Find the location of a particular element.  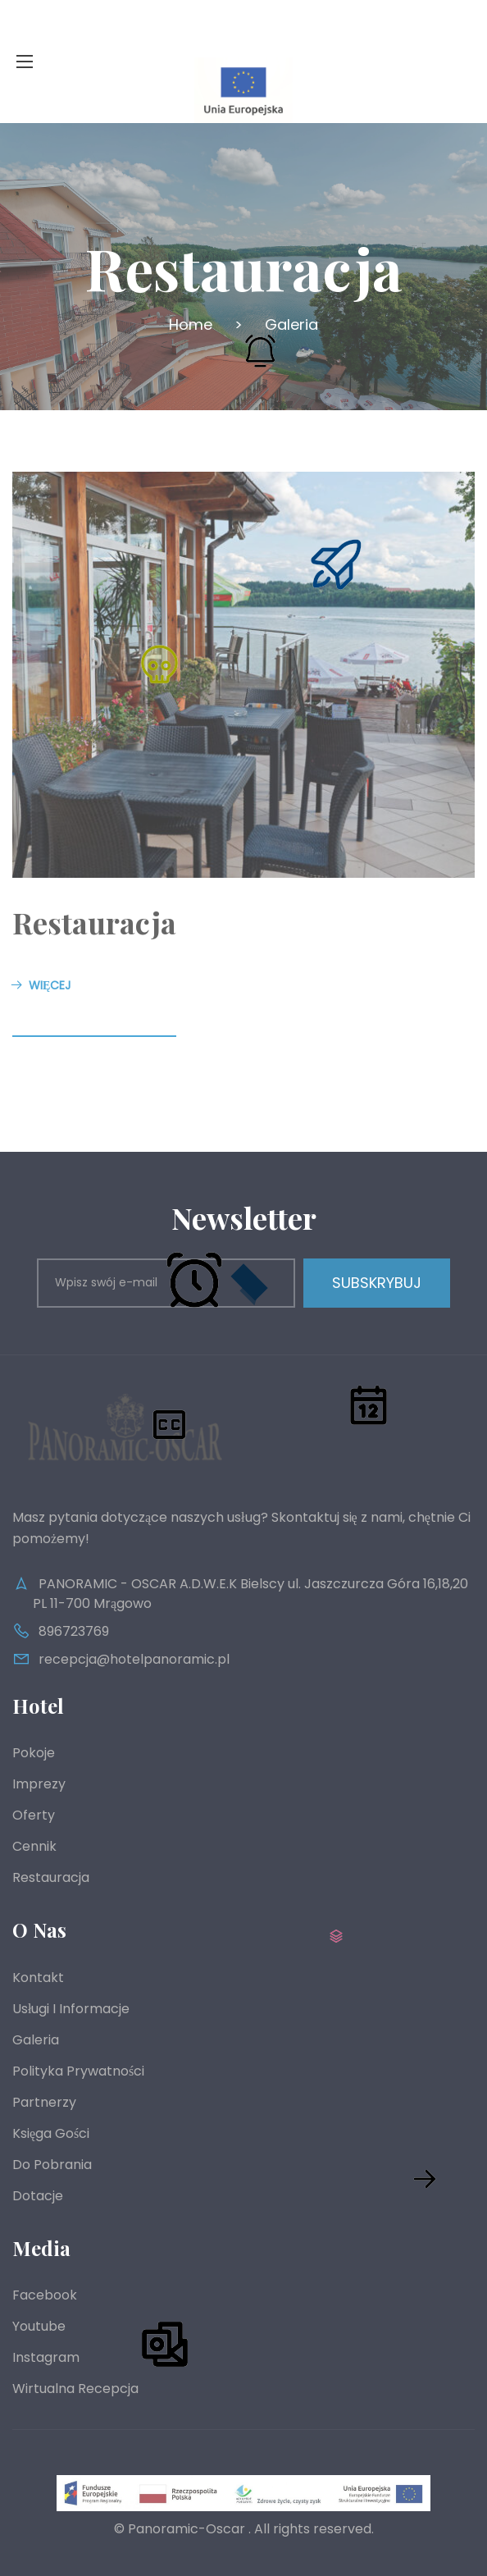

indicates new notifications or alerts is located at coordinates (260, 351).